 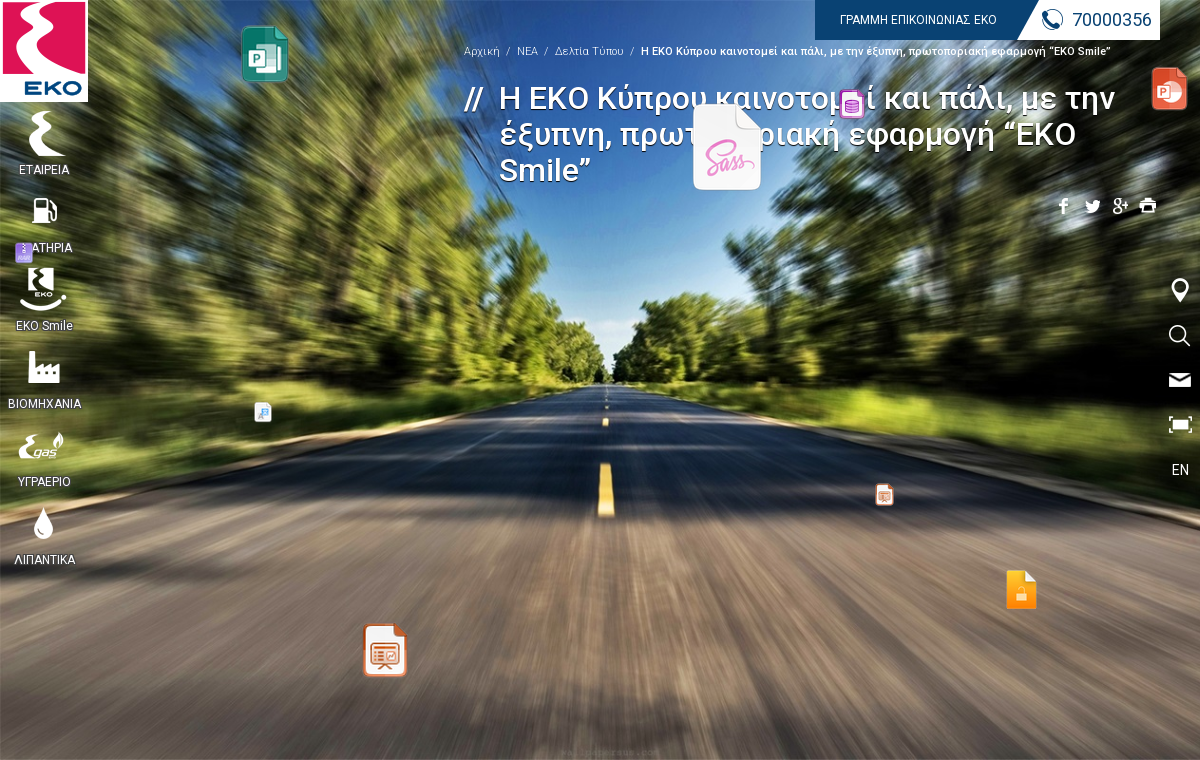 What do you see at coordinates (263, 412) in the screenshot?
I see `a gettext translation file for software localization` at bounding box center [263, 412].